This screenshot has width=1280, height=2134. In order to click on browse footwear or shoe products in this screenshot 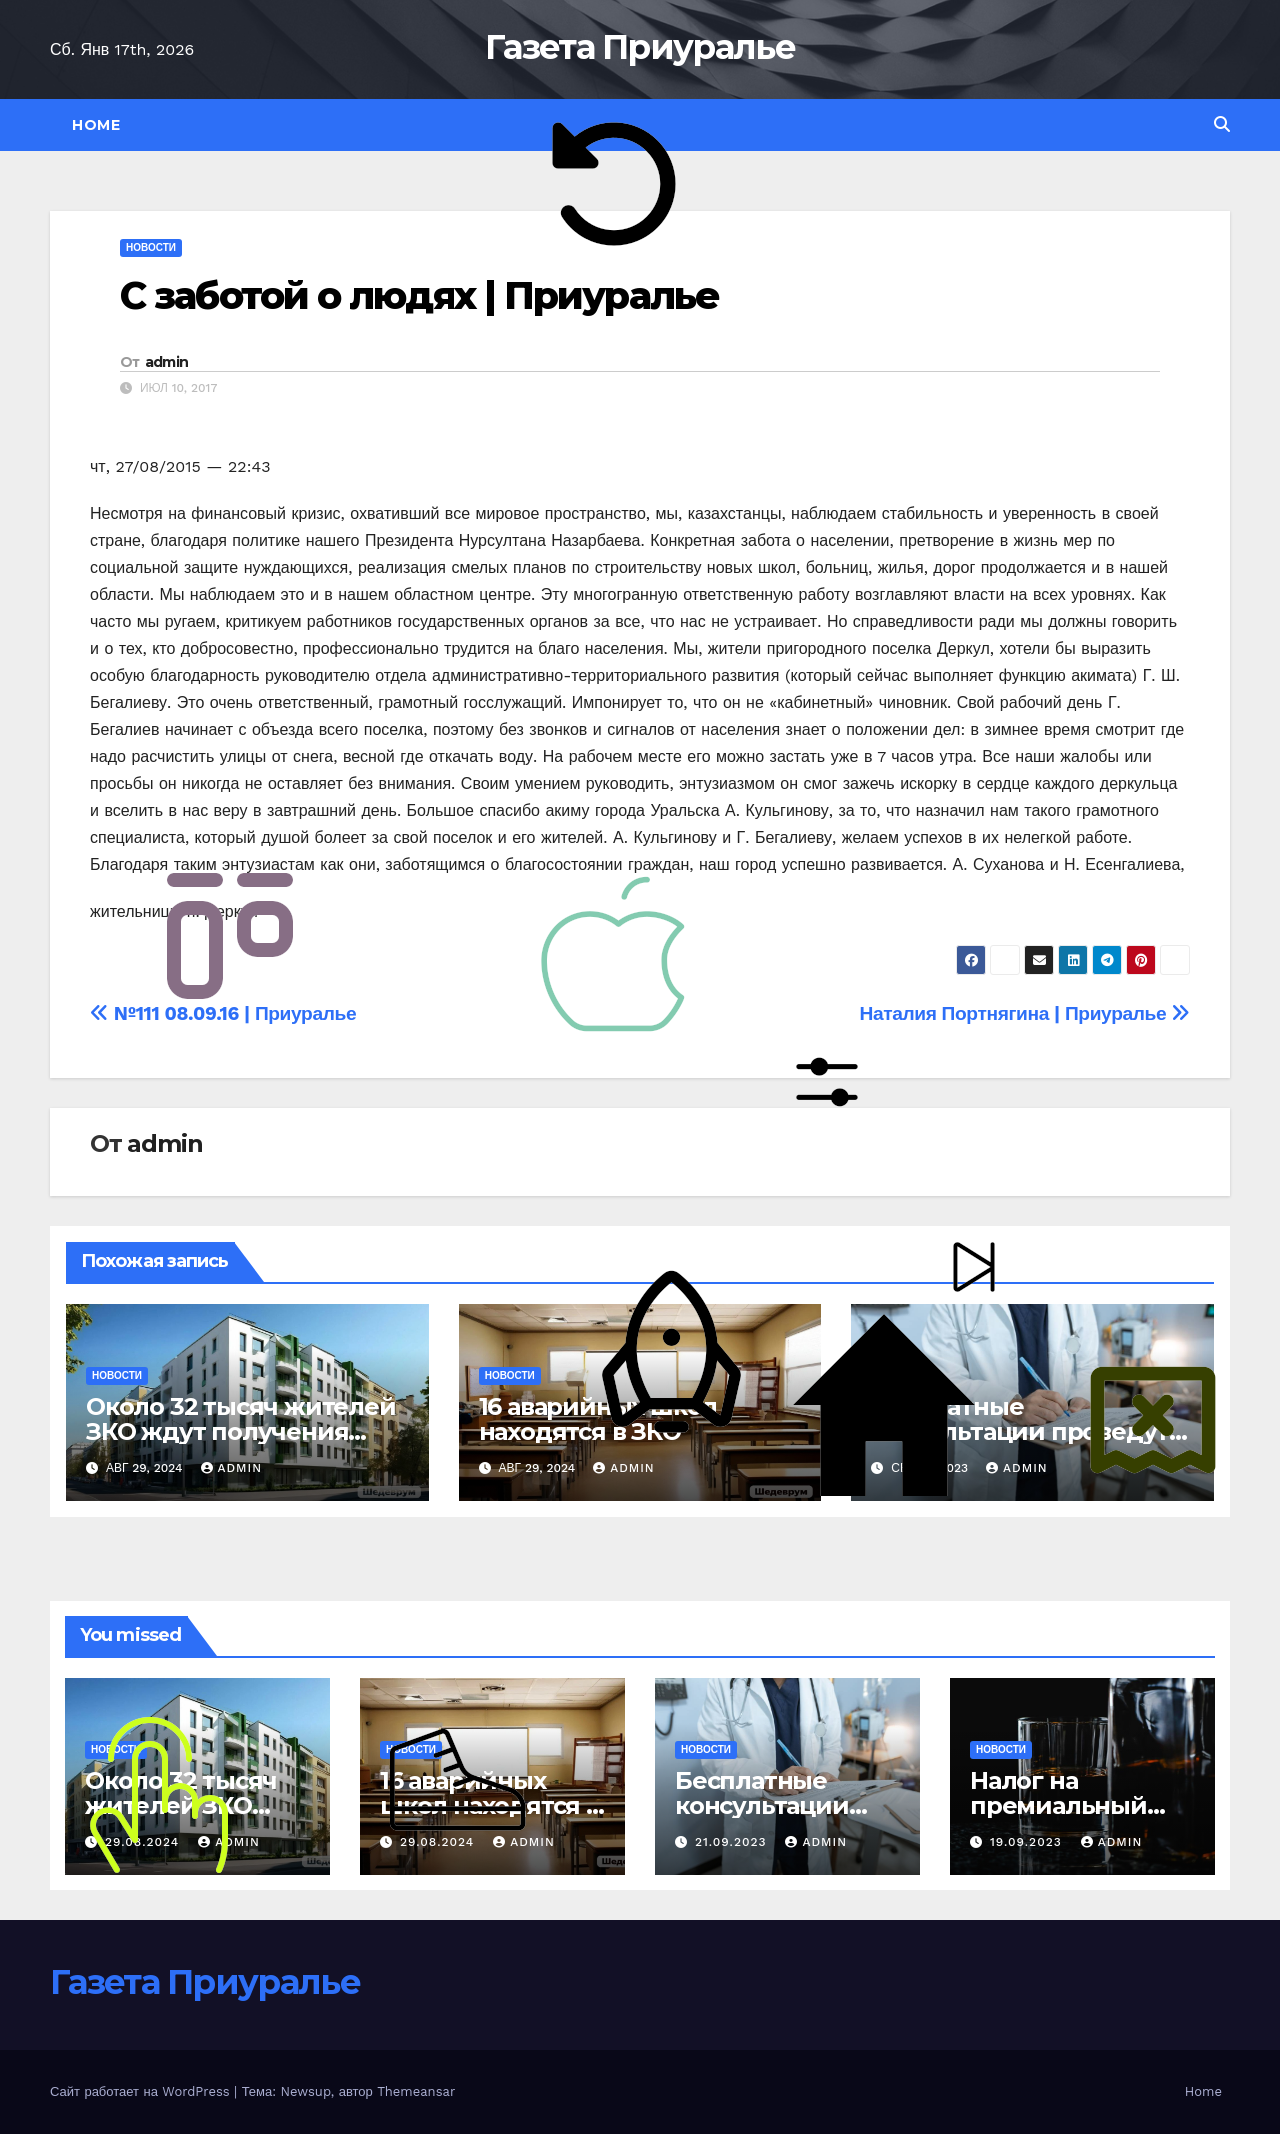, I will do `click(450, 1784)`.